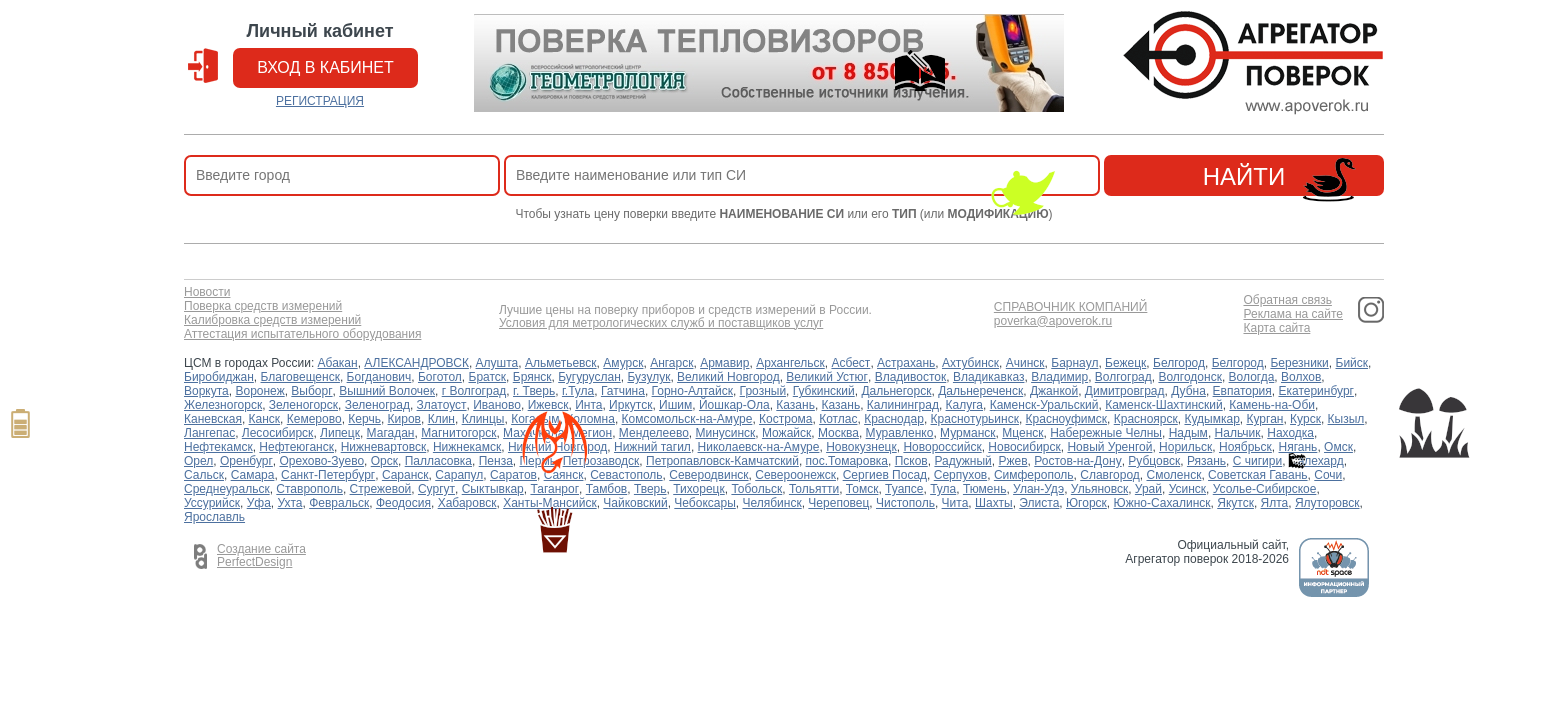 The height and width of the screenshot is (720, 1568). Describe the element at coordinates (555, 441) in the screenshot. I see `represents a villain or enemy character in a game` at that location.